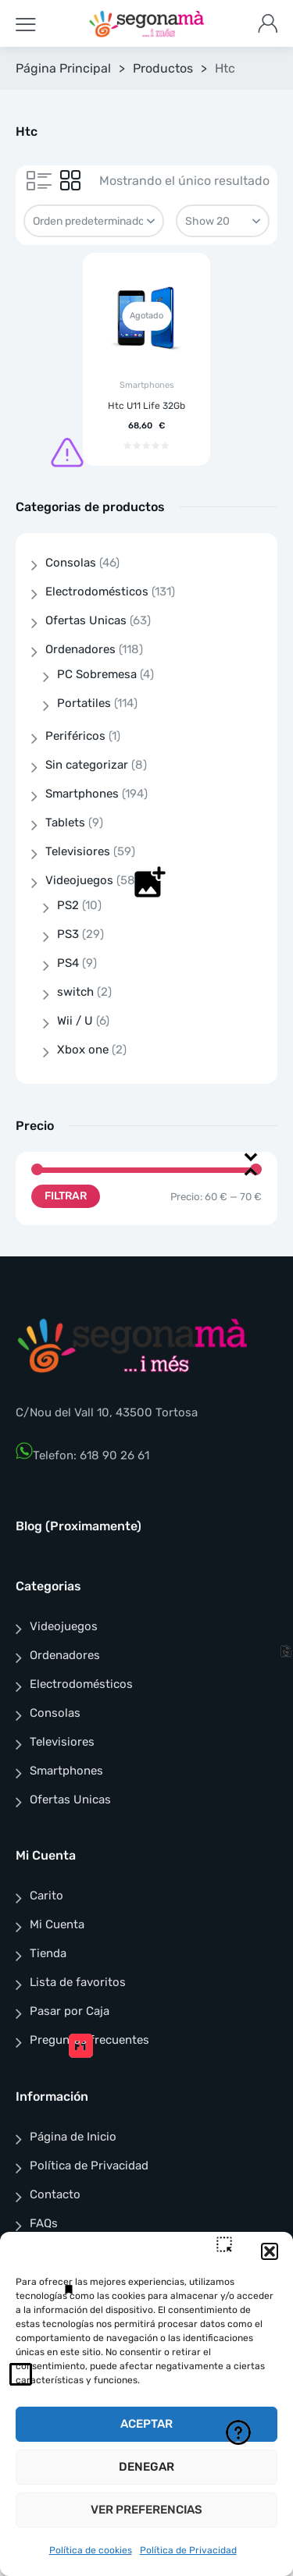 This screenshot has width=293, height=2576. I want to click on collapse expanded content, so click(251, 1164).